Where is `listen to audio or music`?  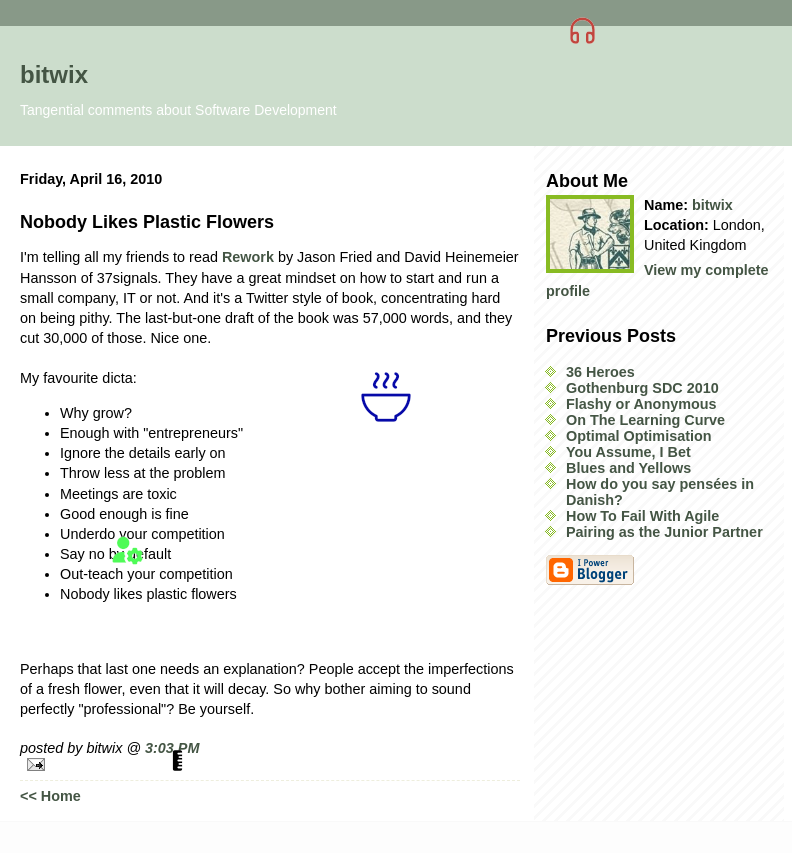 listen to audio or music is located at coordinates (582, 31).